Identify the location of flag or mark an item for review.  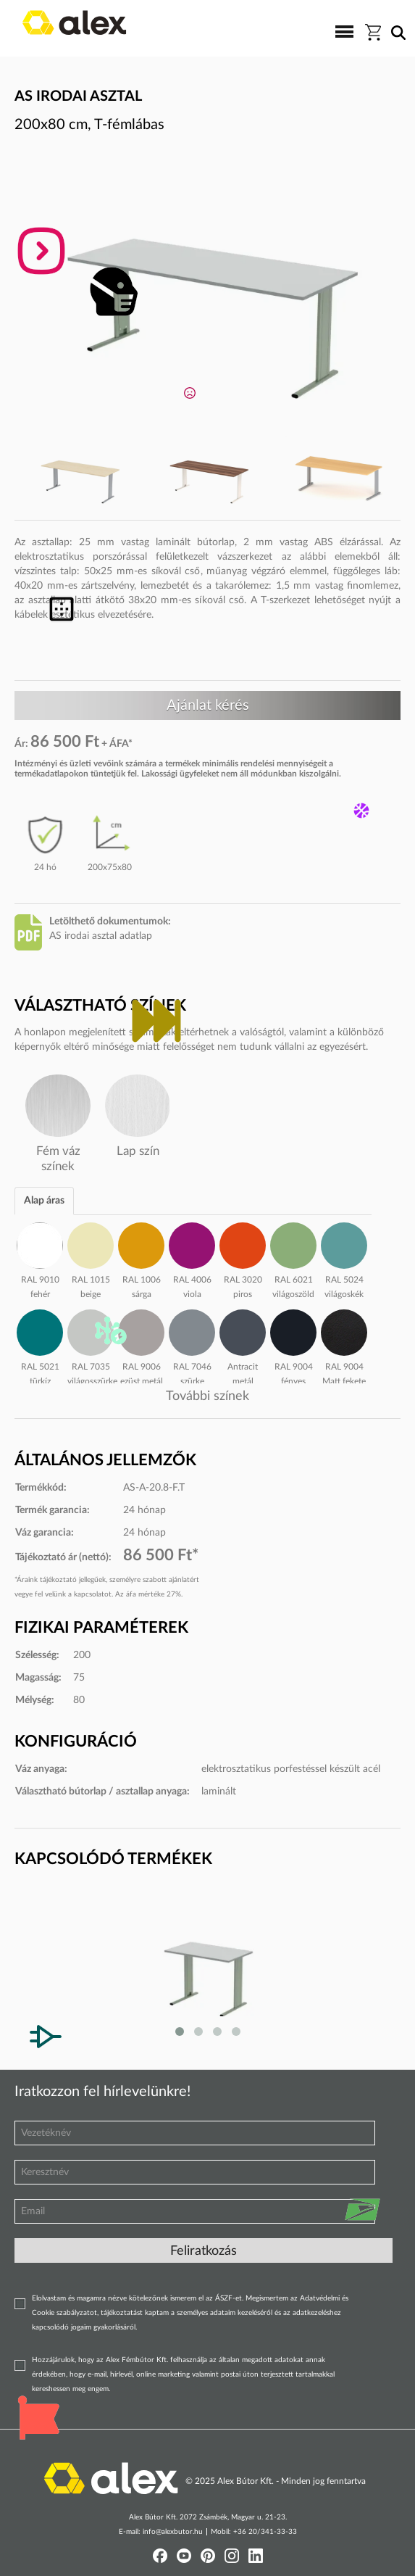
(38, 2417).